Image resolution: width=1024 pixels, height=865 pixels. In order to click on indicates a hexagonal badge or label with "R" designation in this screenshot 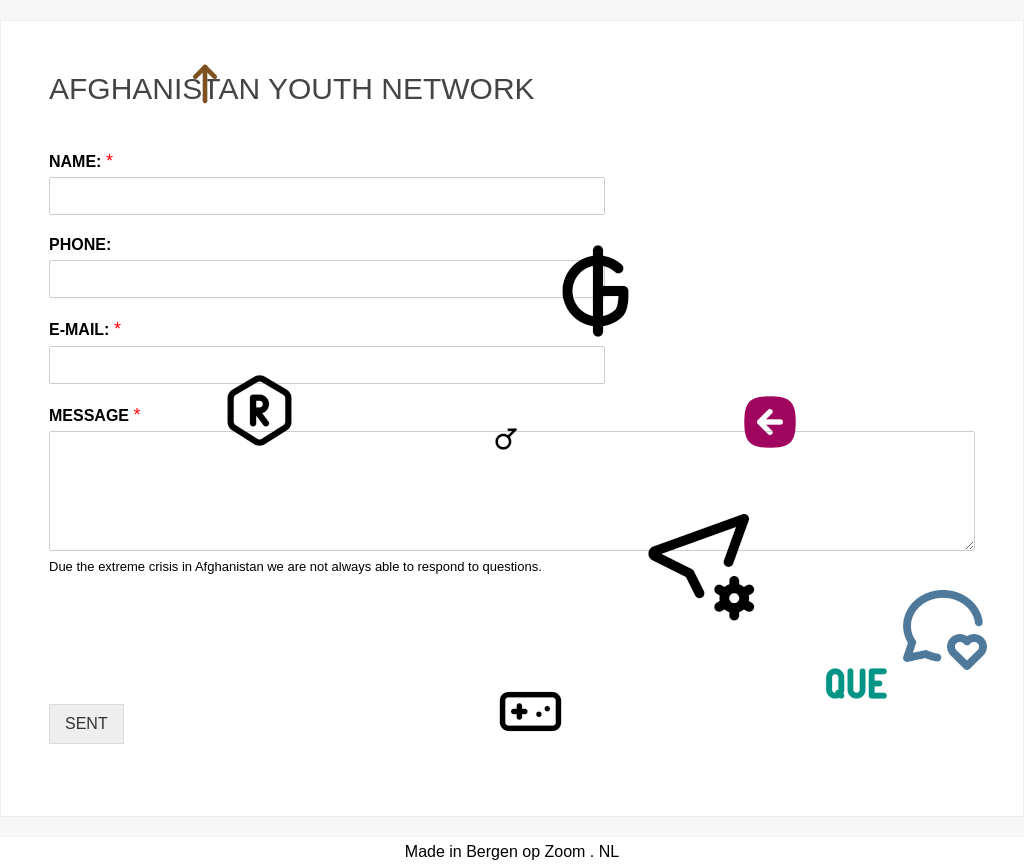, I will do `click(259, 410)`.